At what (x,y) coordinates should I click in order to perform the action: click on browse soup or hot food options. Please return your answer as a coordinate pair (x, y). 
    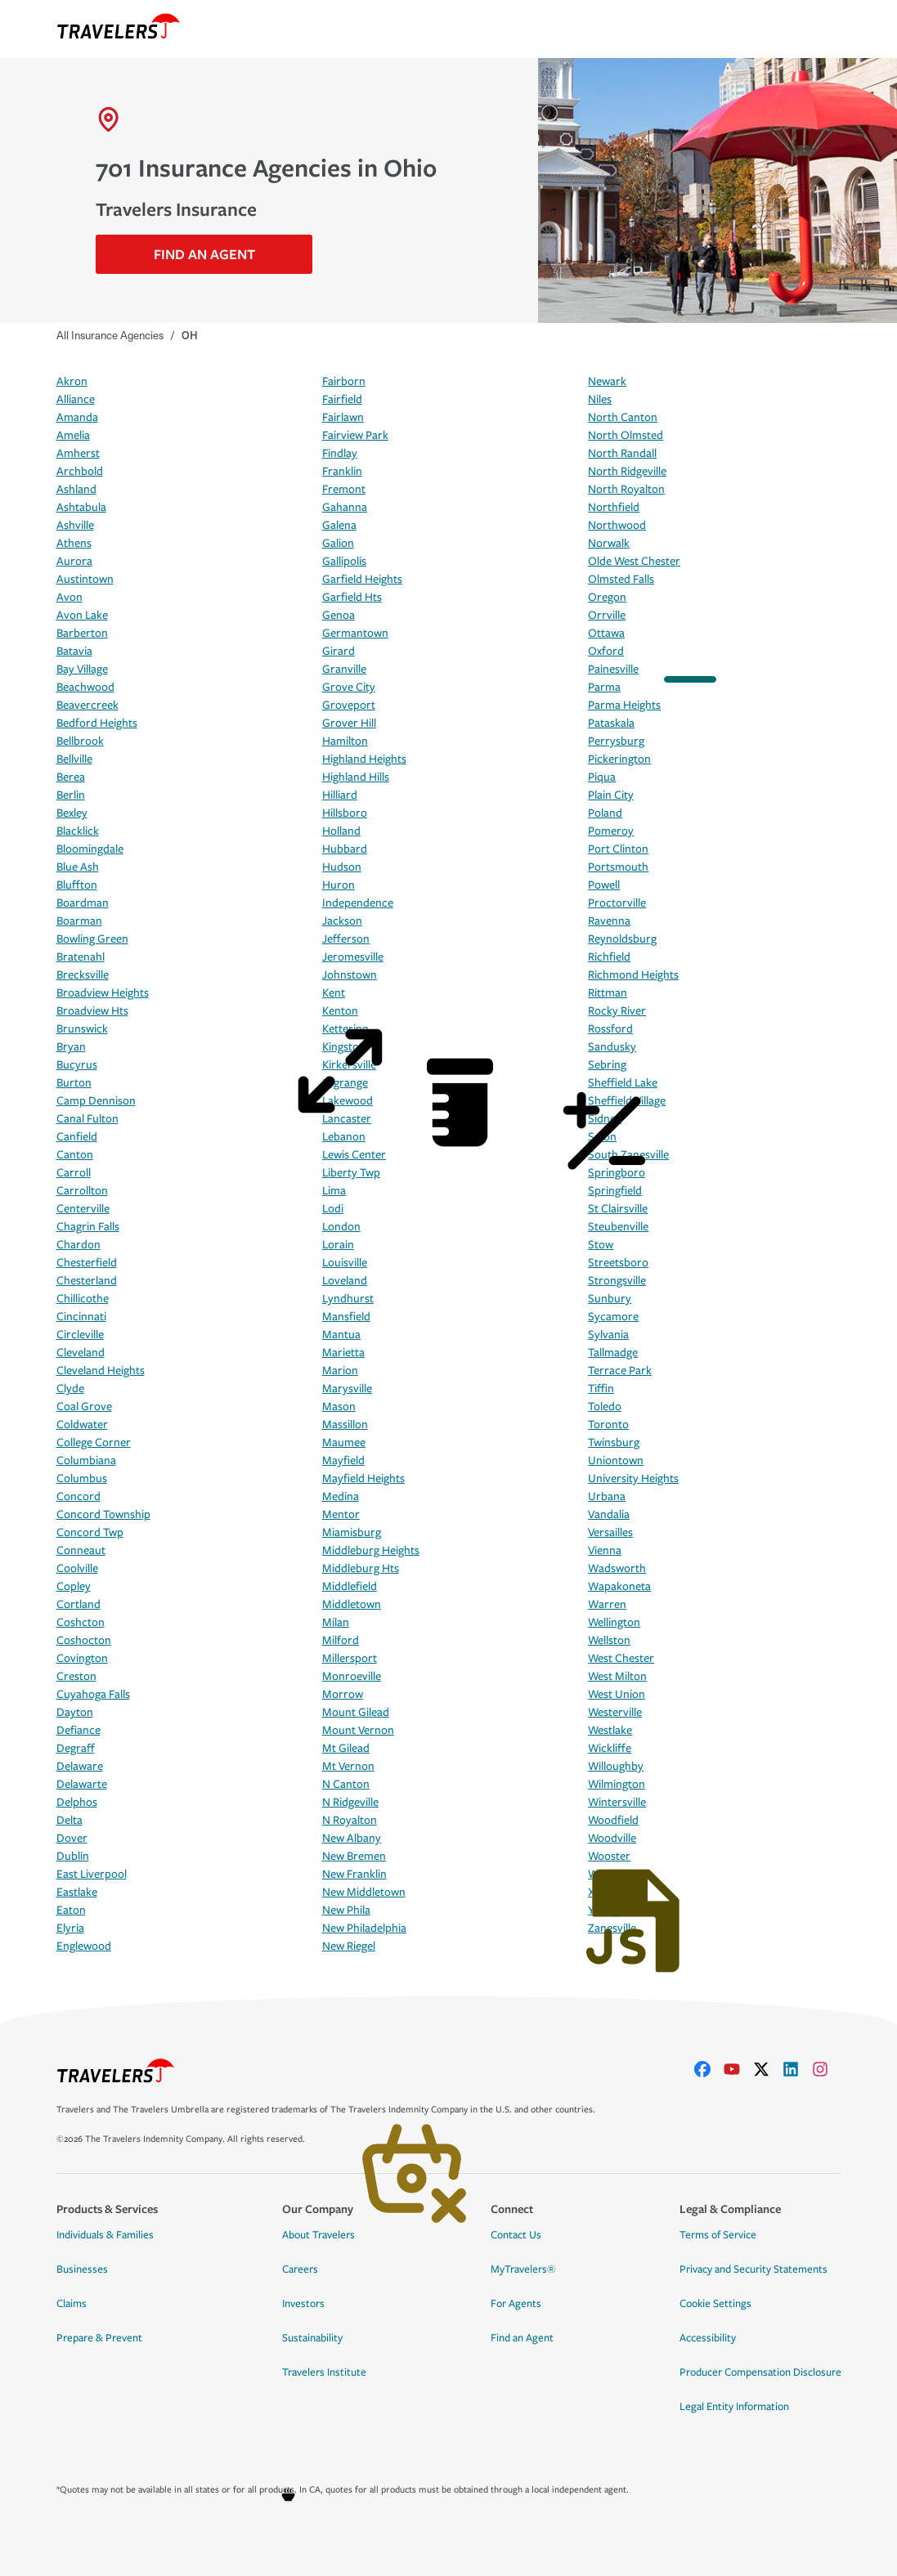
    Looking at the image, I should click on (288, 2494).